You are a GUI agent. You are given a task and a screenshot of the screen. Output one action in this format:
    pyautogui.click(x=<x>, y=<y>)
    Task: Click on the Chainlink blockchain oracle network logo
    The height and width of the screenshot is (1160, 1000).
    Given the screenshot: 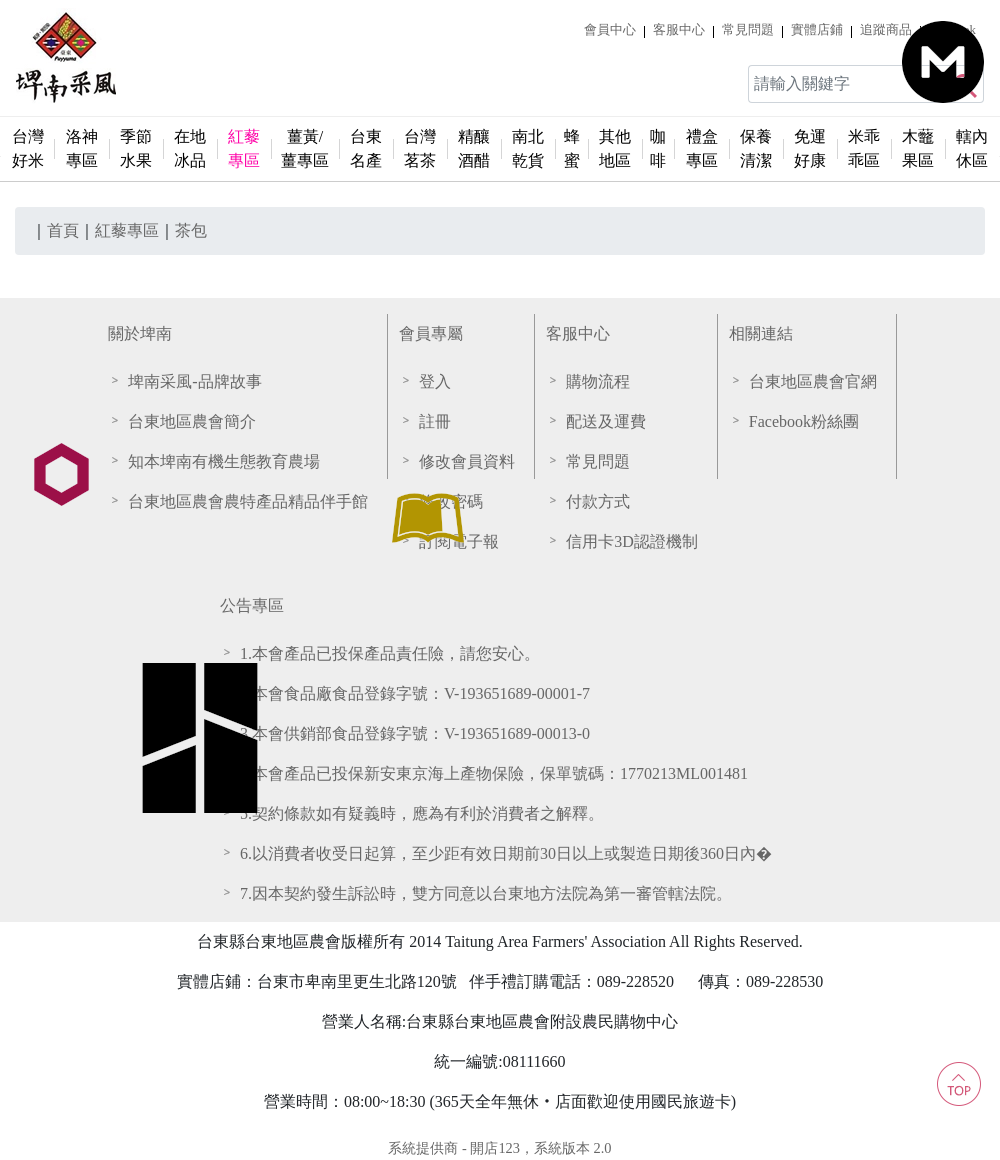 What is the action you would take?
    pyautogui.click(x=61, y=474)
    